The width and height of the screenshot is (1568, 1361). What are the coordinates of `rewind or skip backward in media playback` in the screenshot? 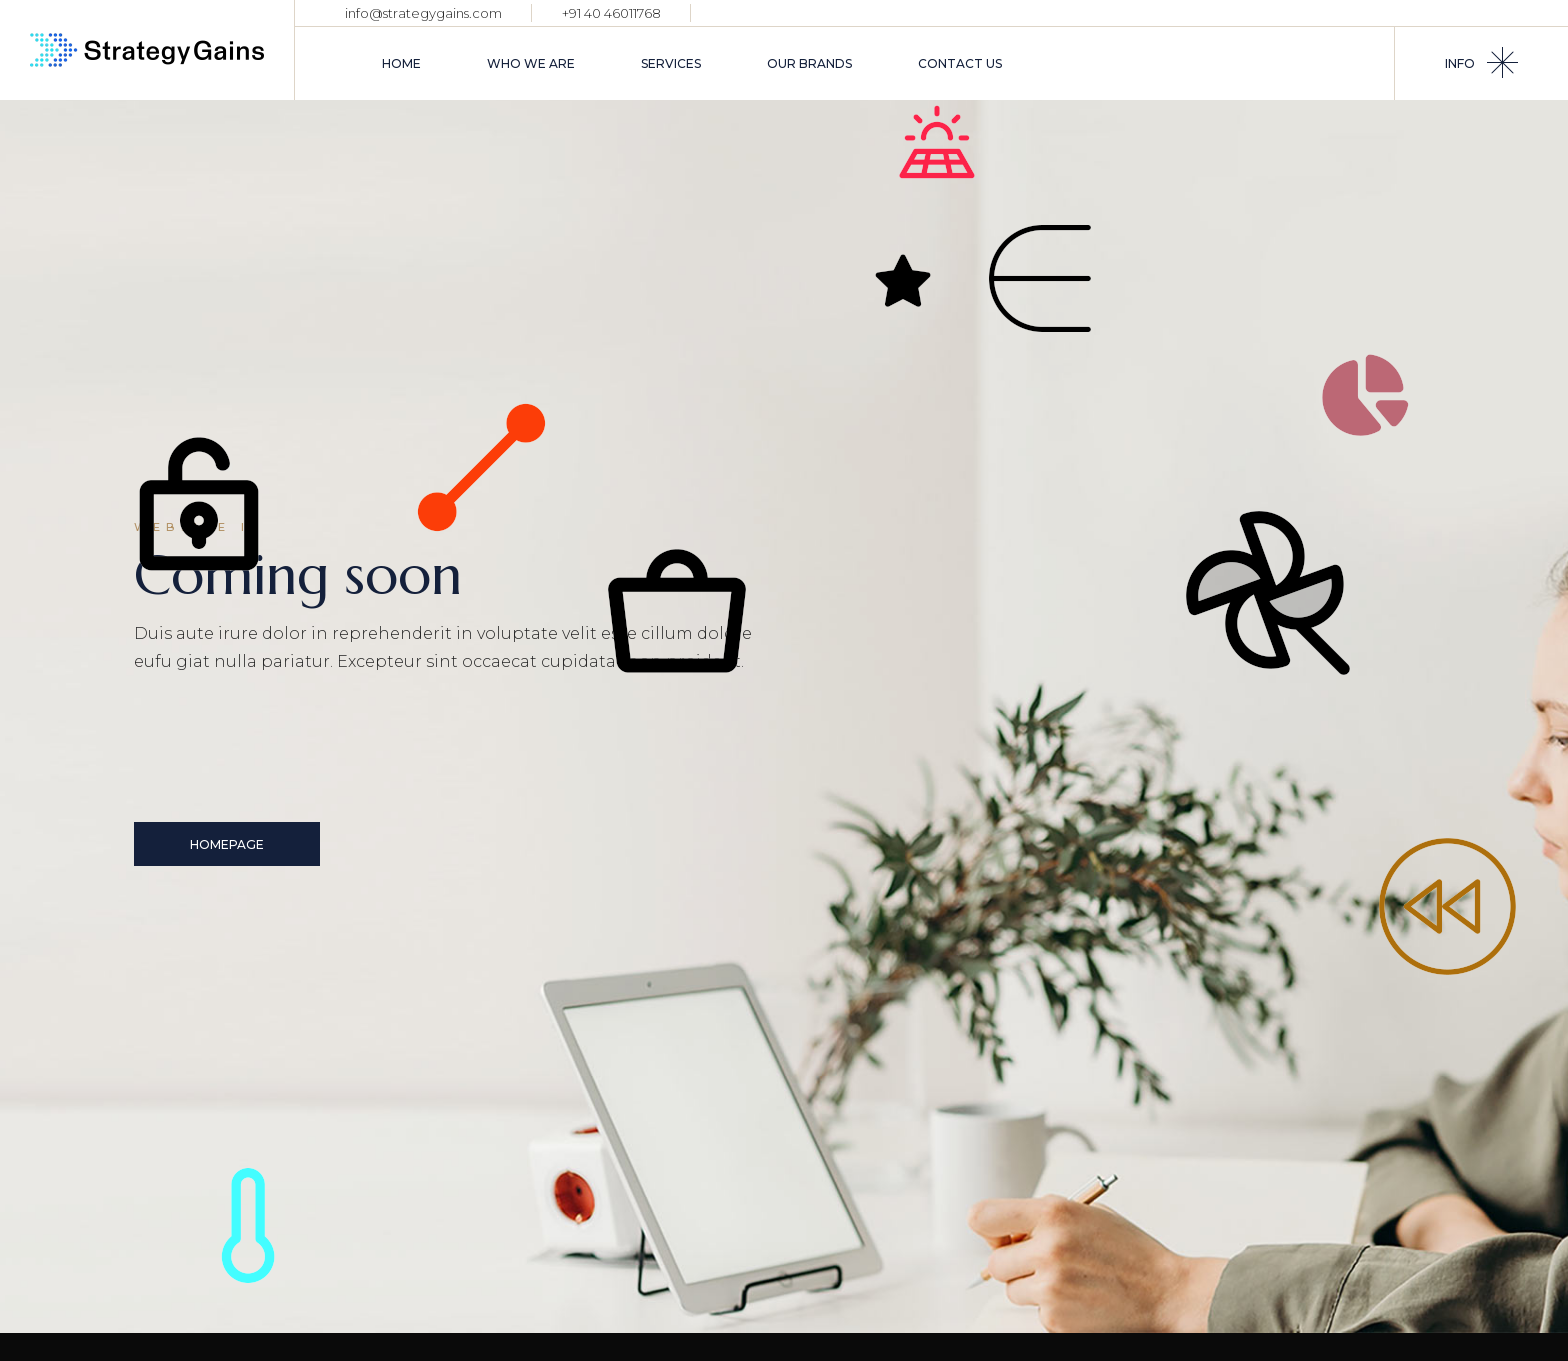 It's located at (1447, 906).